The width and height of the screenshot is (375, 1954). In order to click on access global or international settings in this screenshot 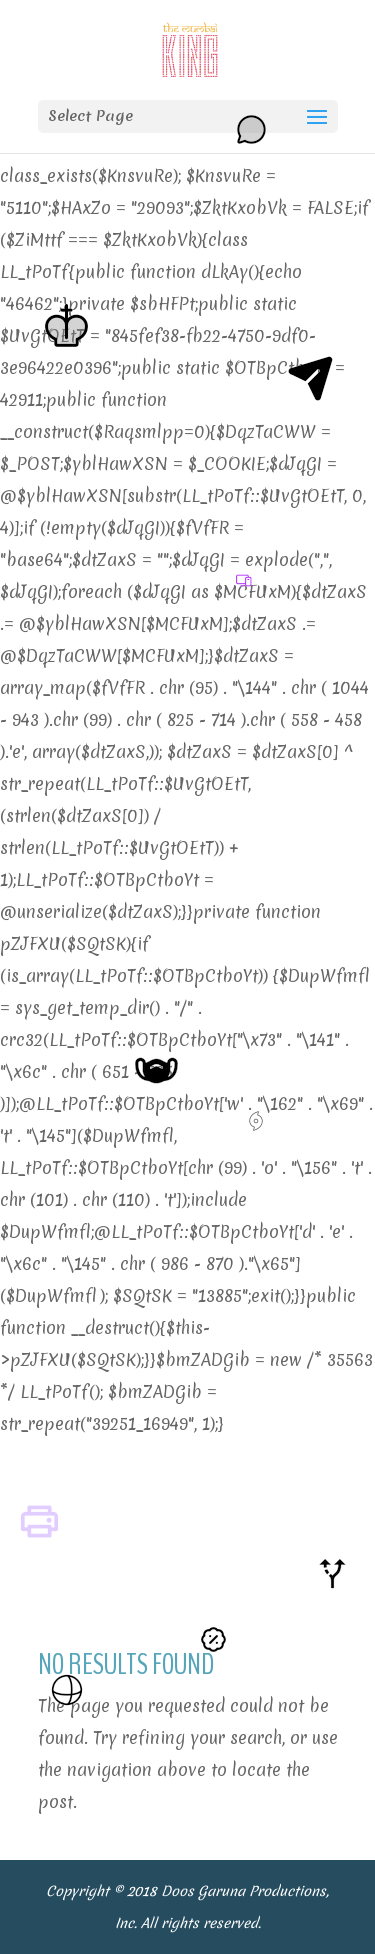, I will do `click(67, 1690)`.